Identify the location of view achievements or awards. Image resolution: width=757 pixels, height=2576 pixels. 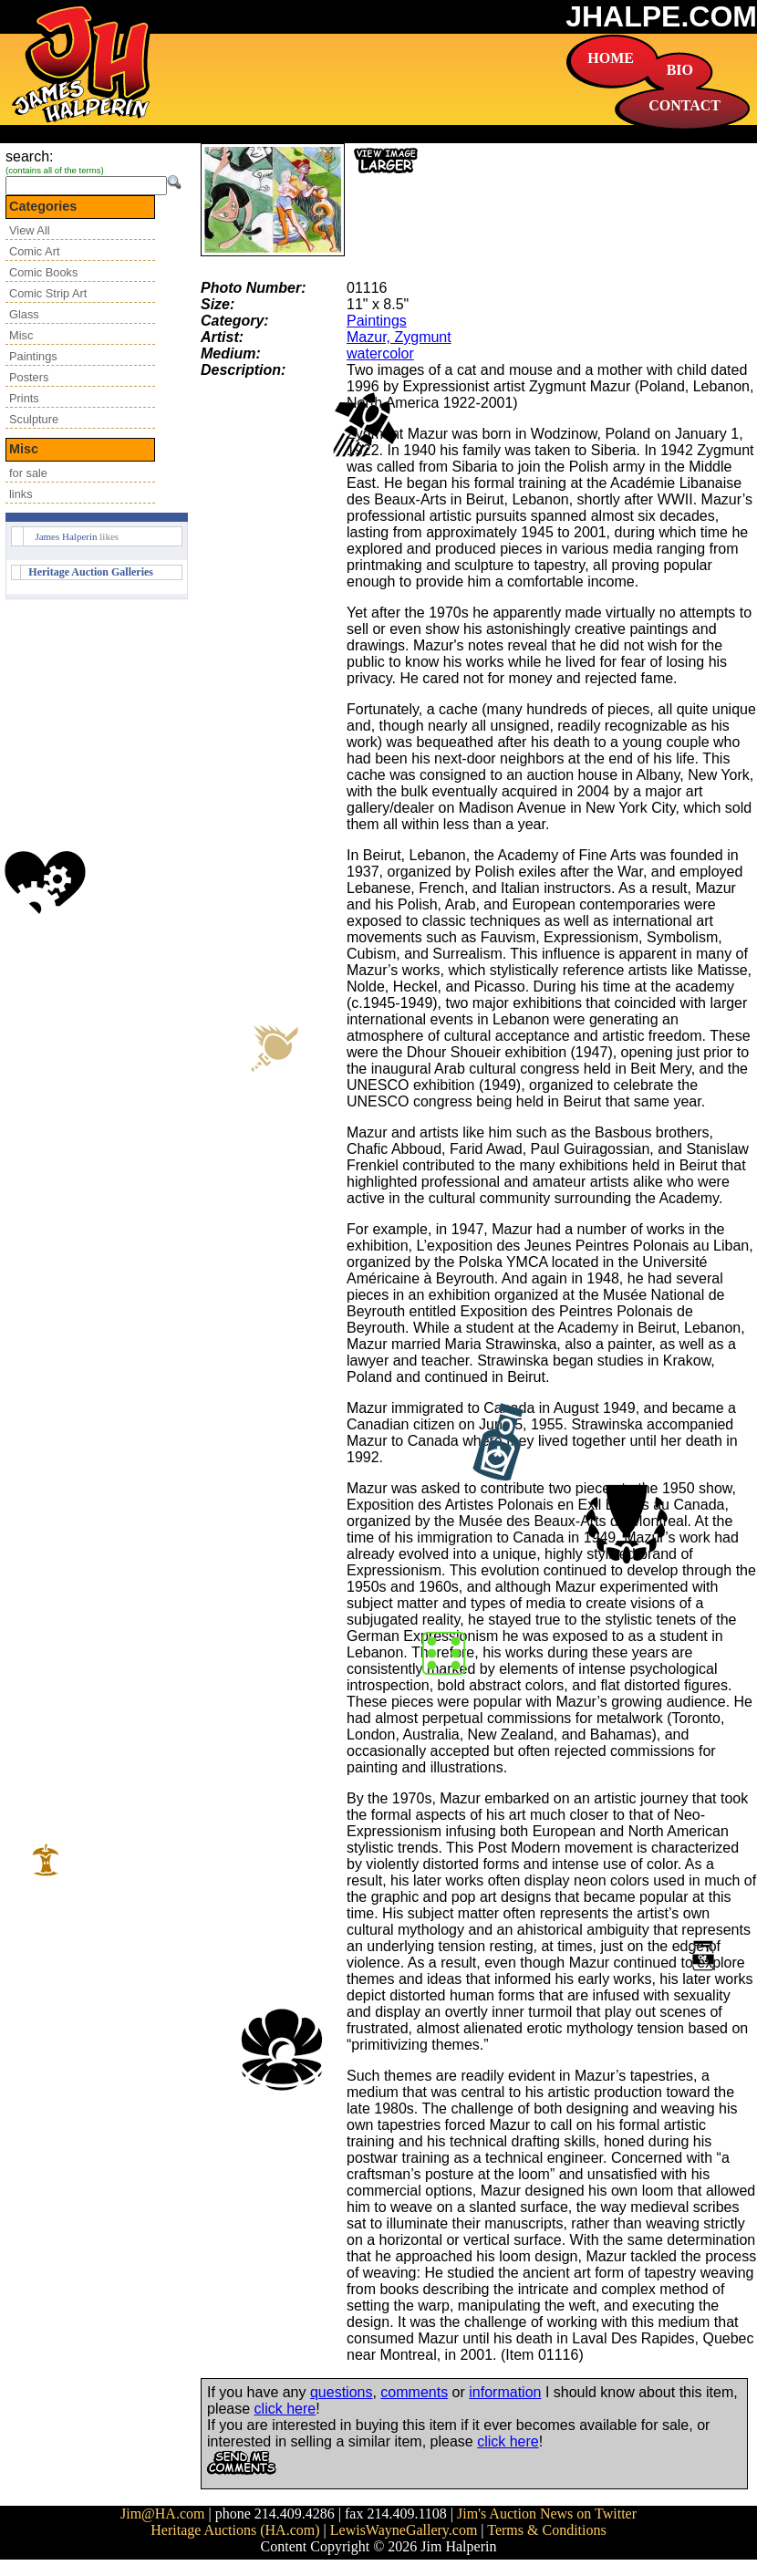
(627, 1522).